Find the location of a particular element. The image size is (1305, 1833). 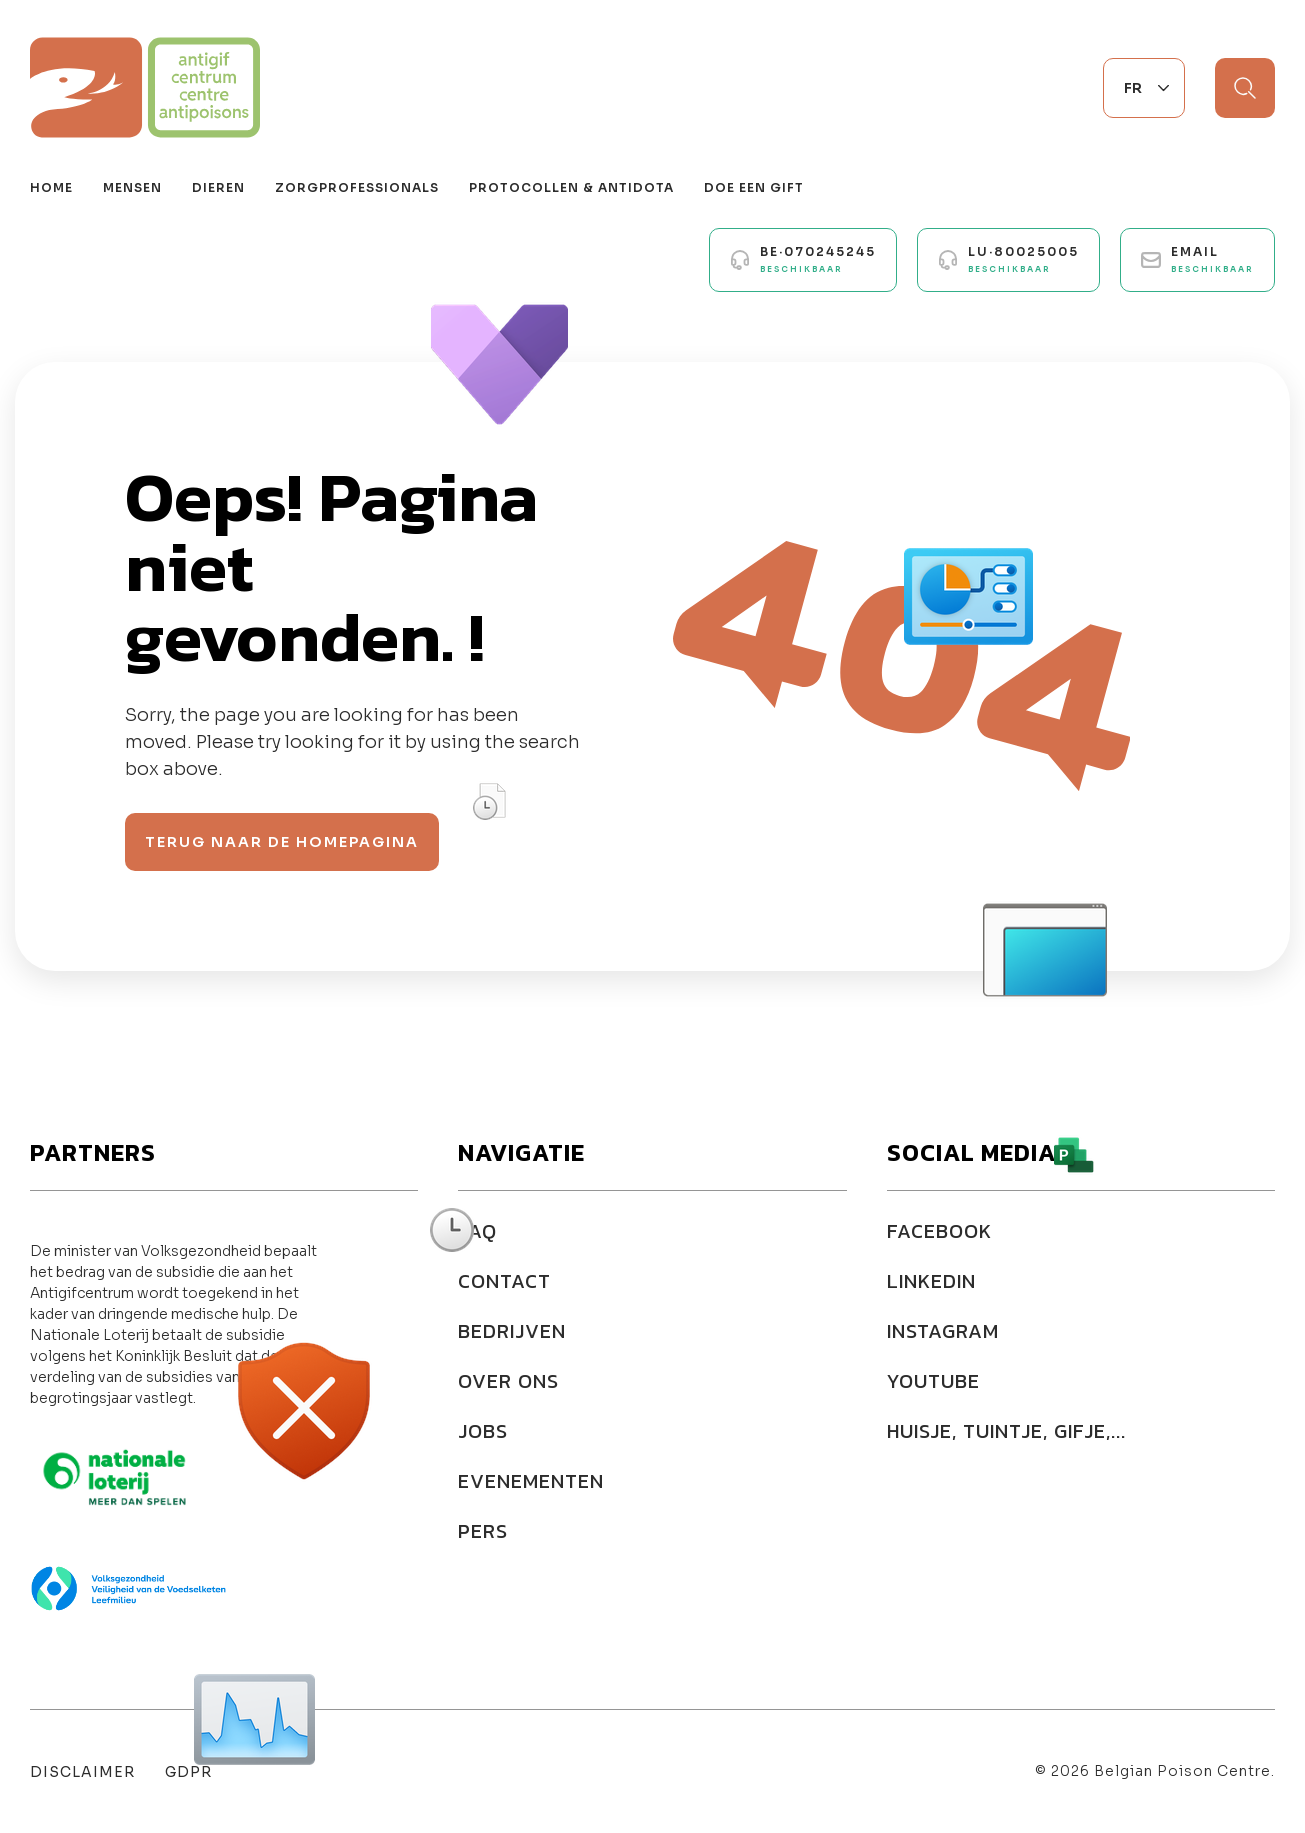

view file history or previous versions is located at coordinates (492, 800).